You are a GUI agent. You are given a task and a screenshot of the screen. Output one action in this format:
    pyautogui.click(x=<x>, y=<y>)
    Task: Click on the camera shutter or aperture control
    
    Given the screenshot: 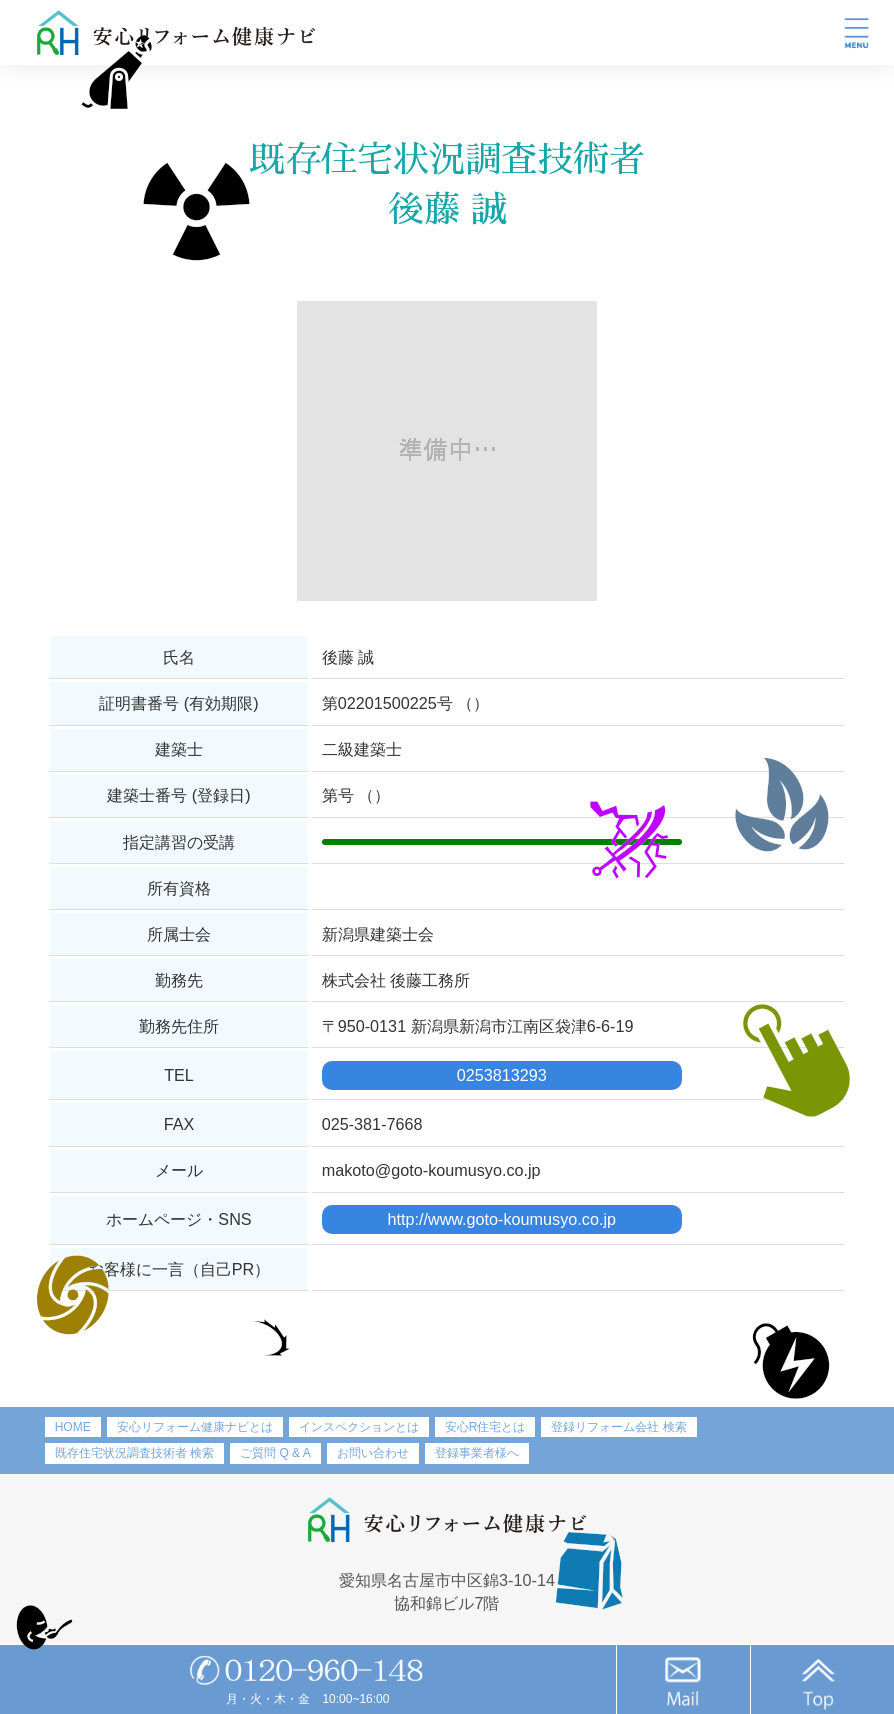 What is the action you would take?
    pyautogui.click(x=72, y=1294)
    